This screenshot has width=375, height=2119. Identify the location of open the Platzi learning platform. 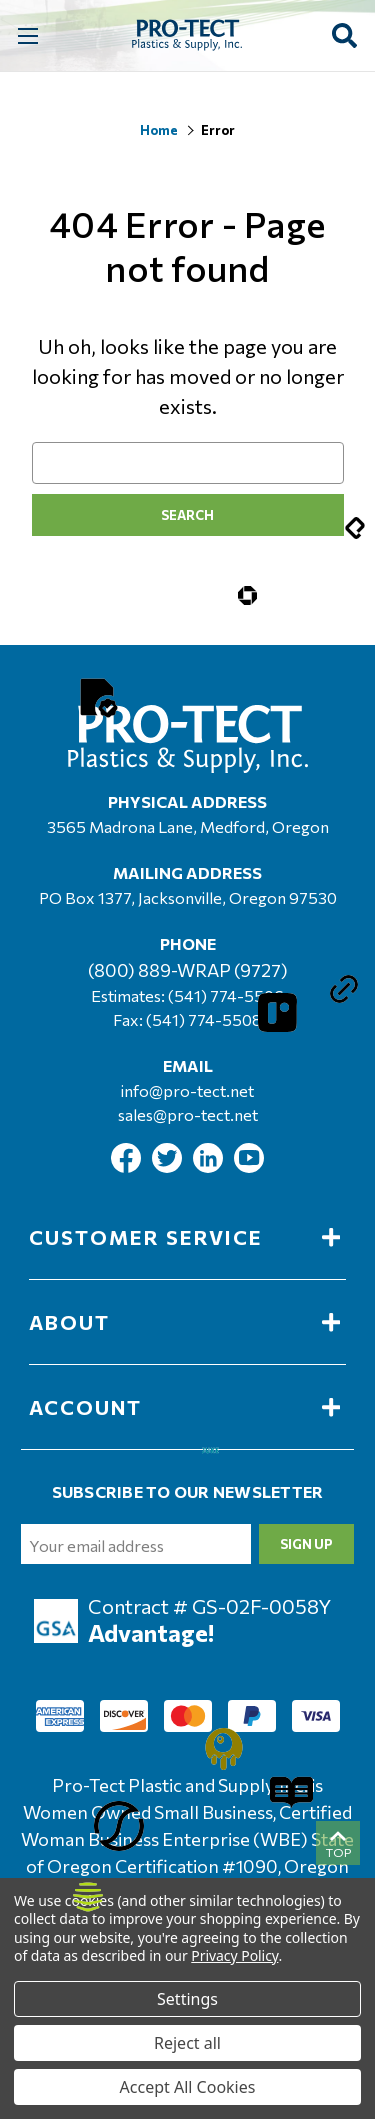
(355, 528).